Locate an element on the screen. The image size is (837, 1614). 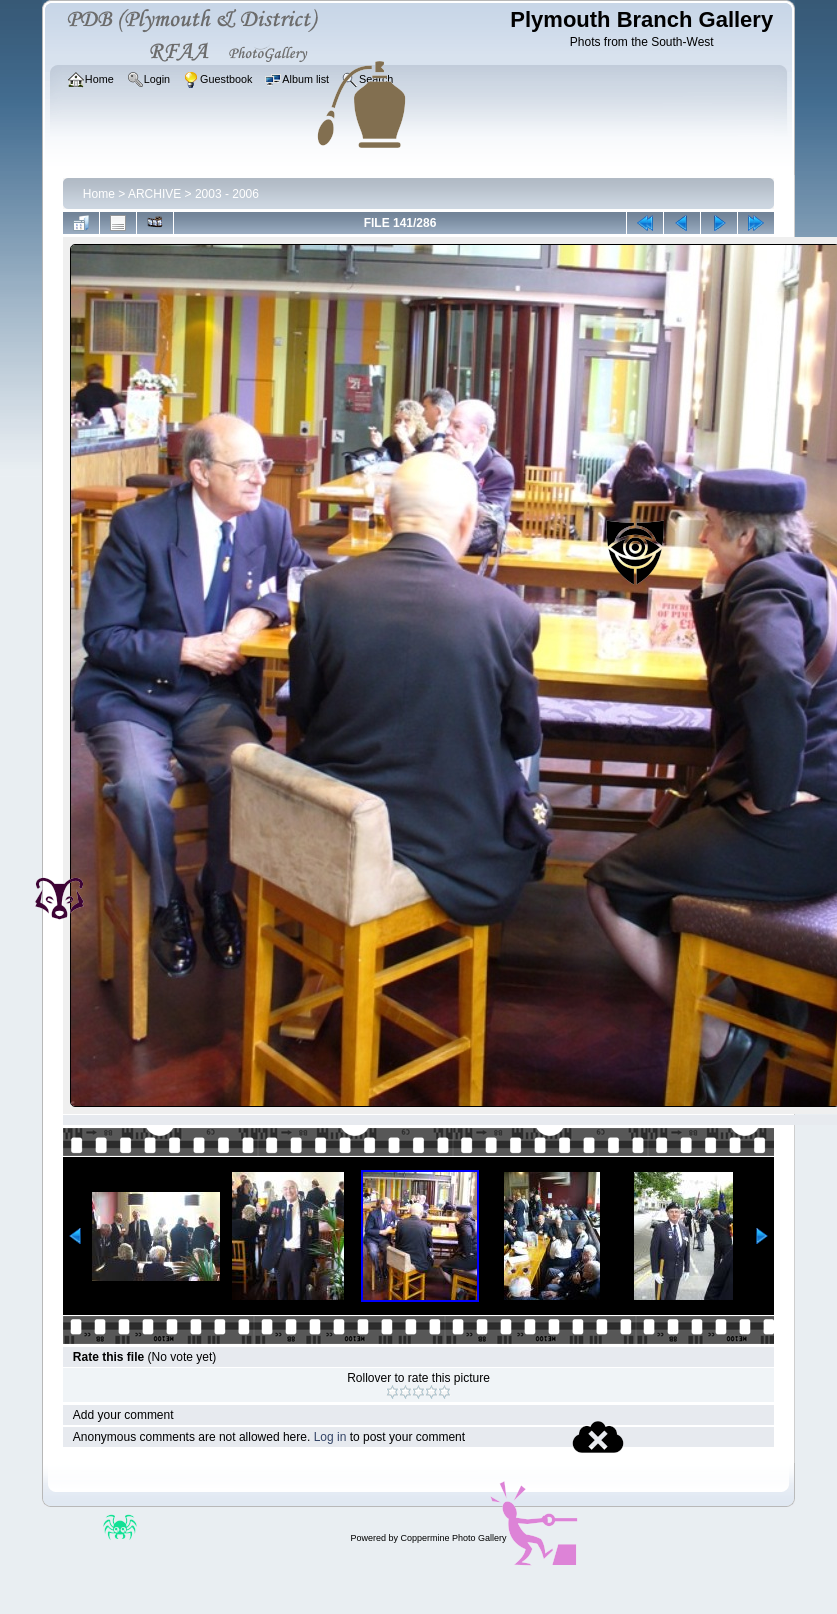
badger character or mascot icon is located at coordinates (59, 897).